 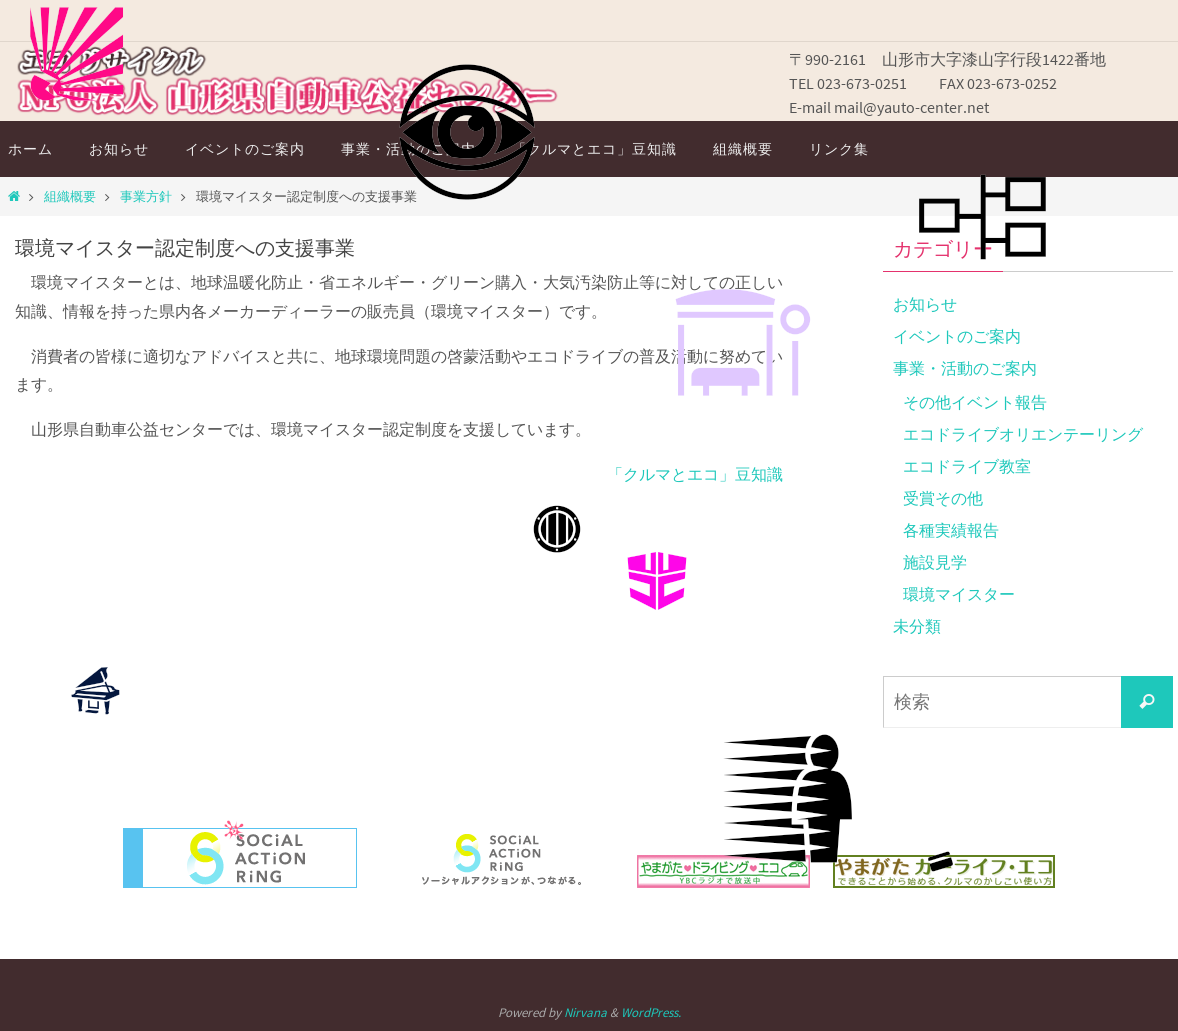 I want to click on swipe or tap your card to pay, so click(x=940, y=861).